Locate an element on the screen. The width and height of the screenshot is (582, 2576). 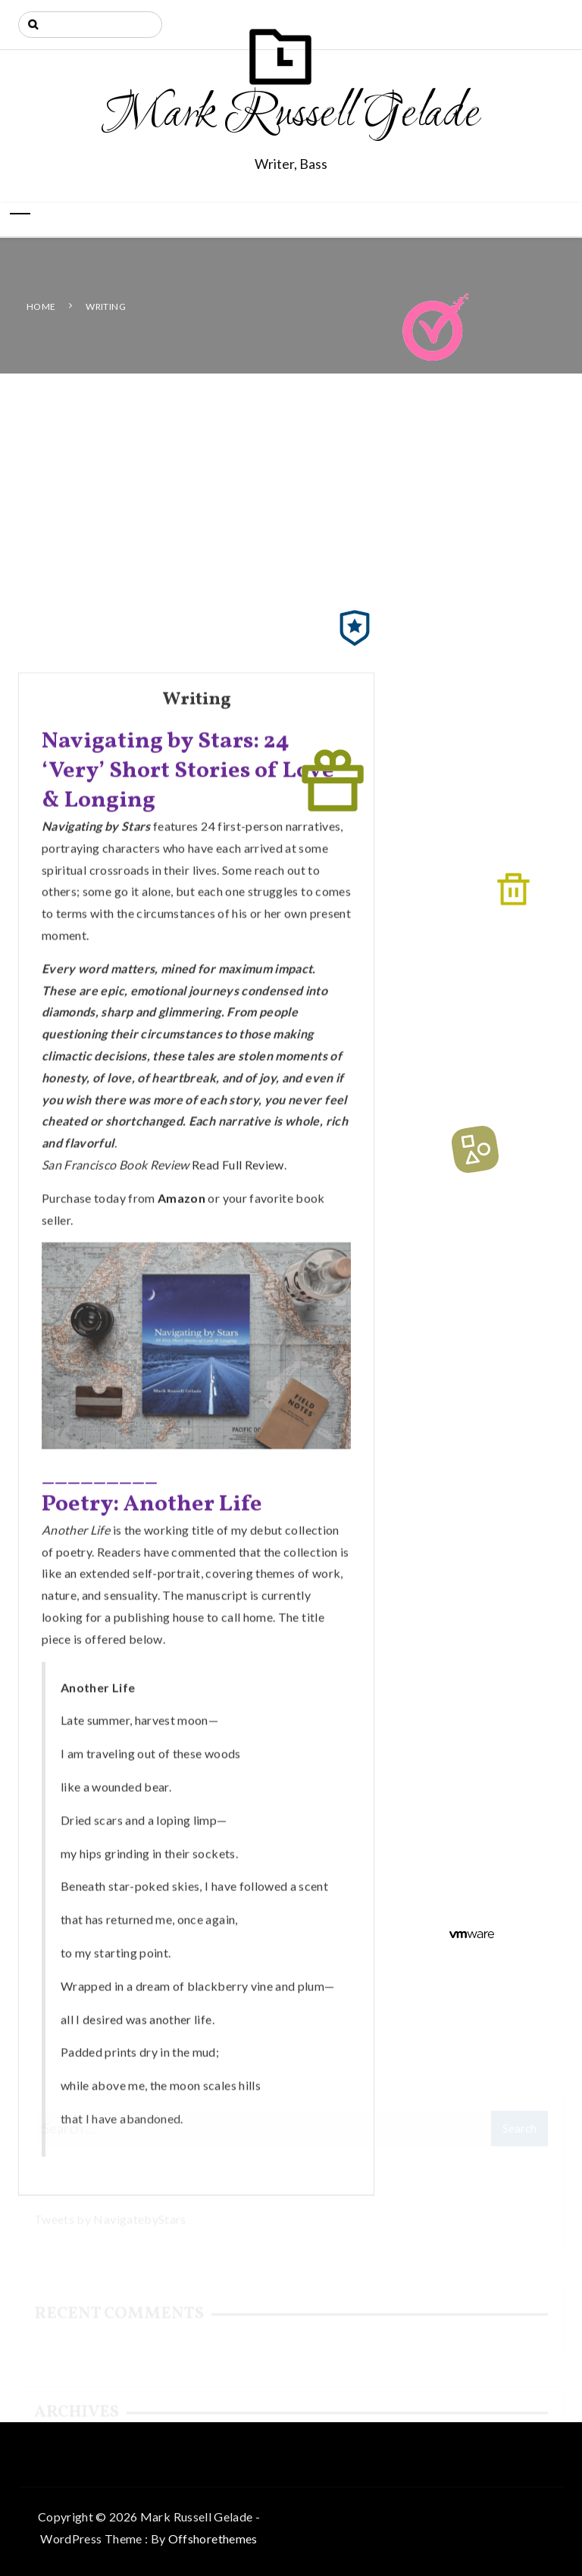
VMware application or service is located at coordinates (471, 1934).